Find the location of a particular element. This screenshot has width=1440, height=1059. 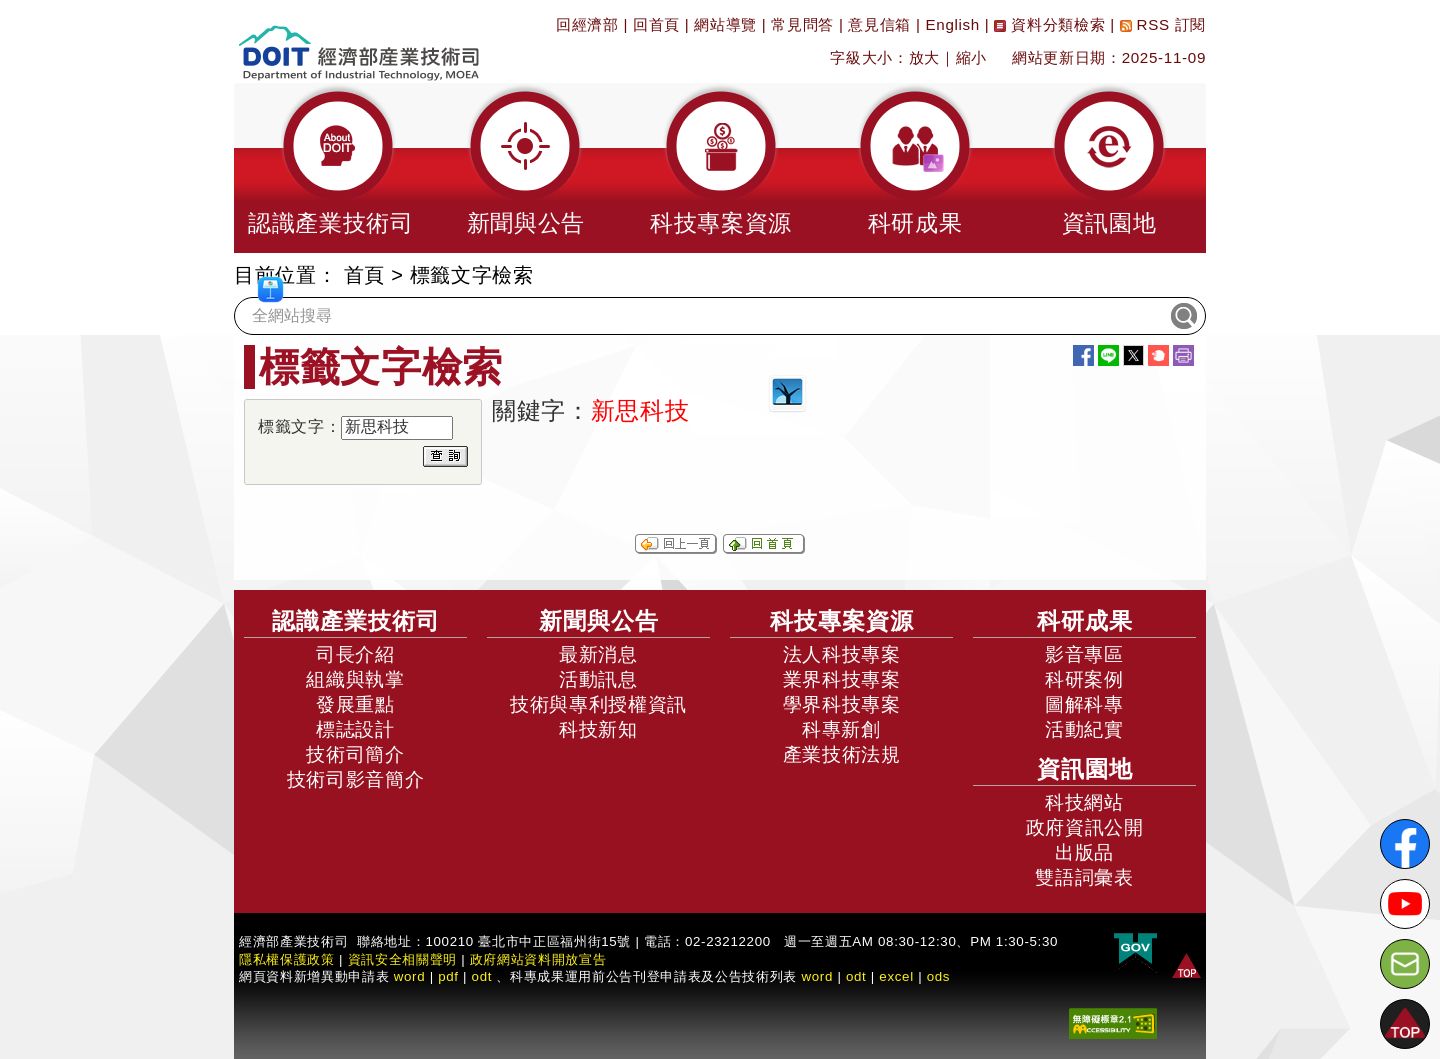

open shotwell photo manager is located at coordinates (787, 393).